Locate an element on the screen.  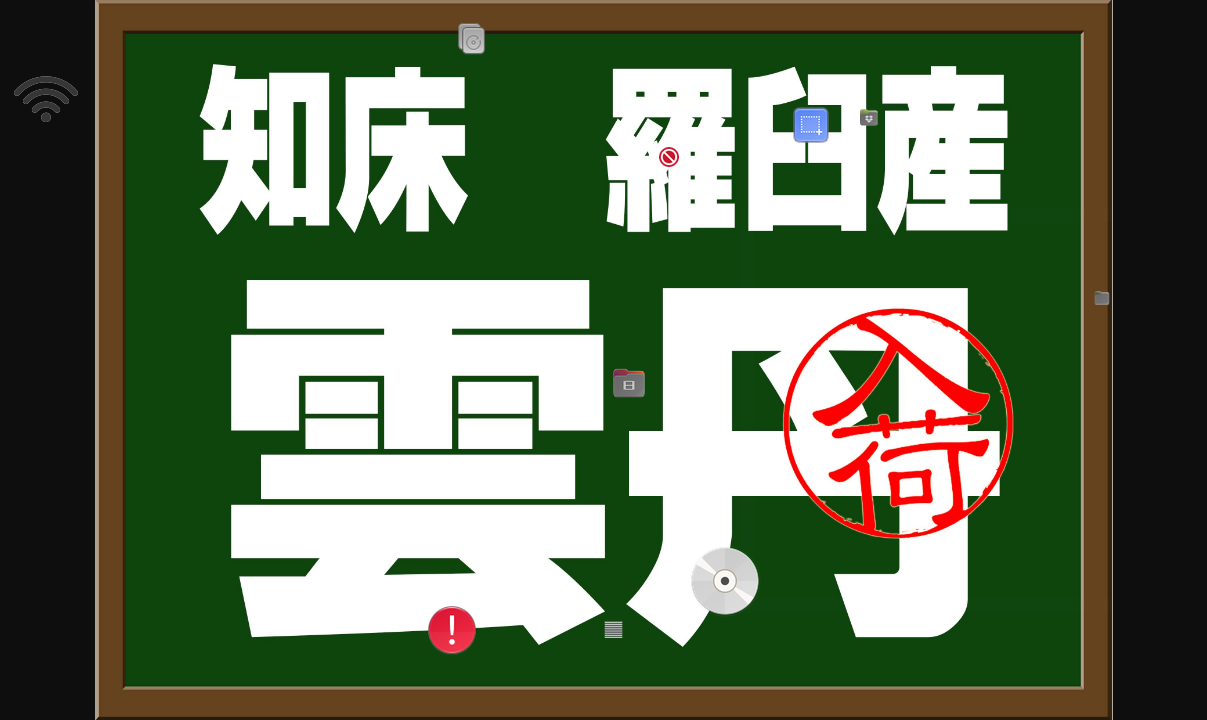
open your videos folder is located at coordinates (629, 383).